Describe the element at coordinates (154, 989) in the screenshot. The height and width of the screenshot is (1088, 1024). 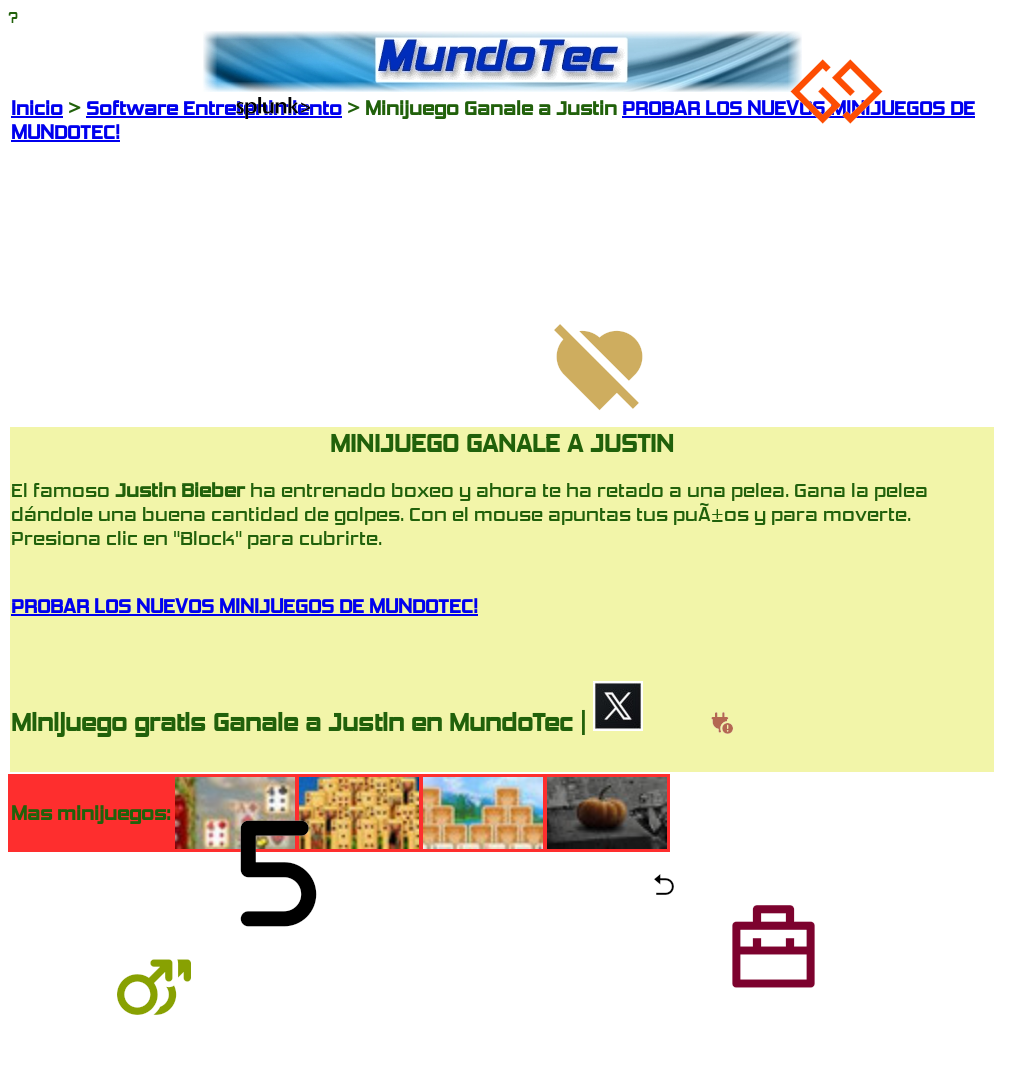
I see `indicates male-male relationship or gay men` at that location.